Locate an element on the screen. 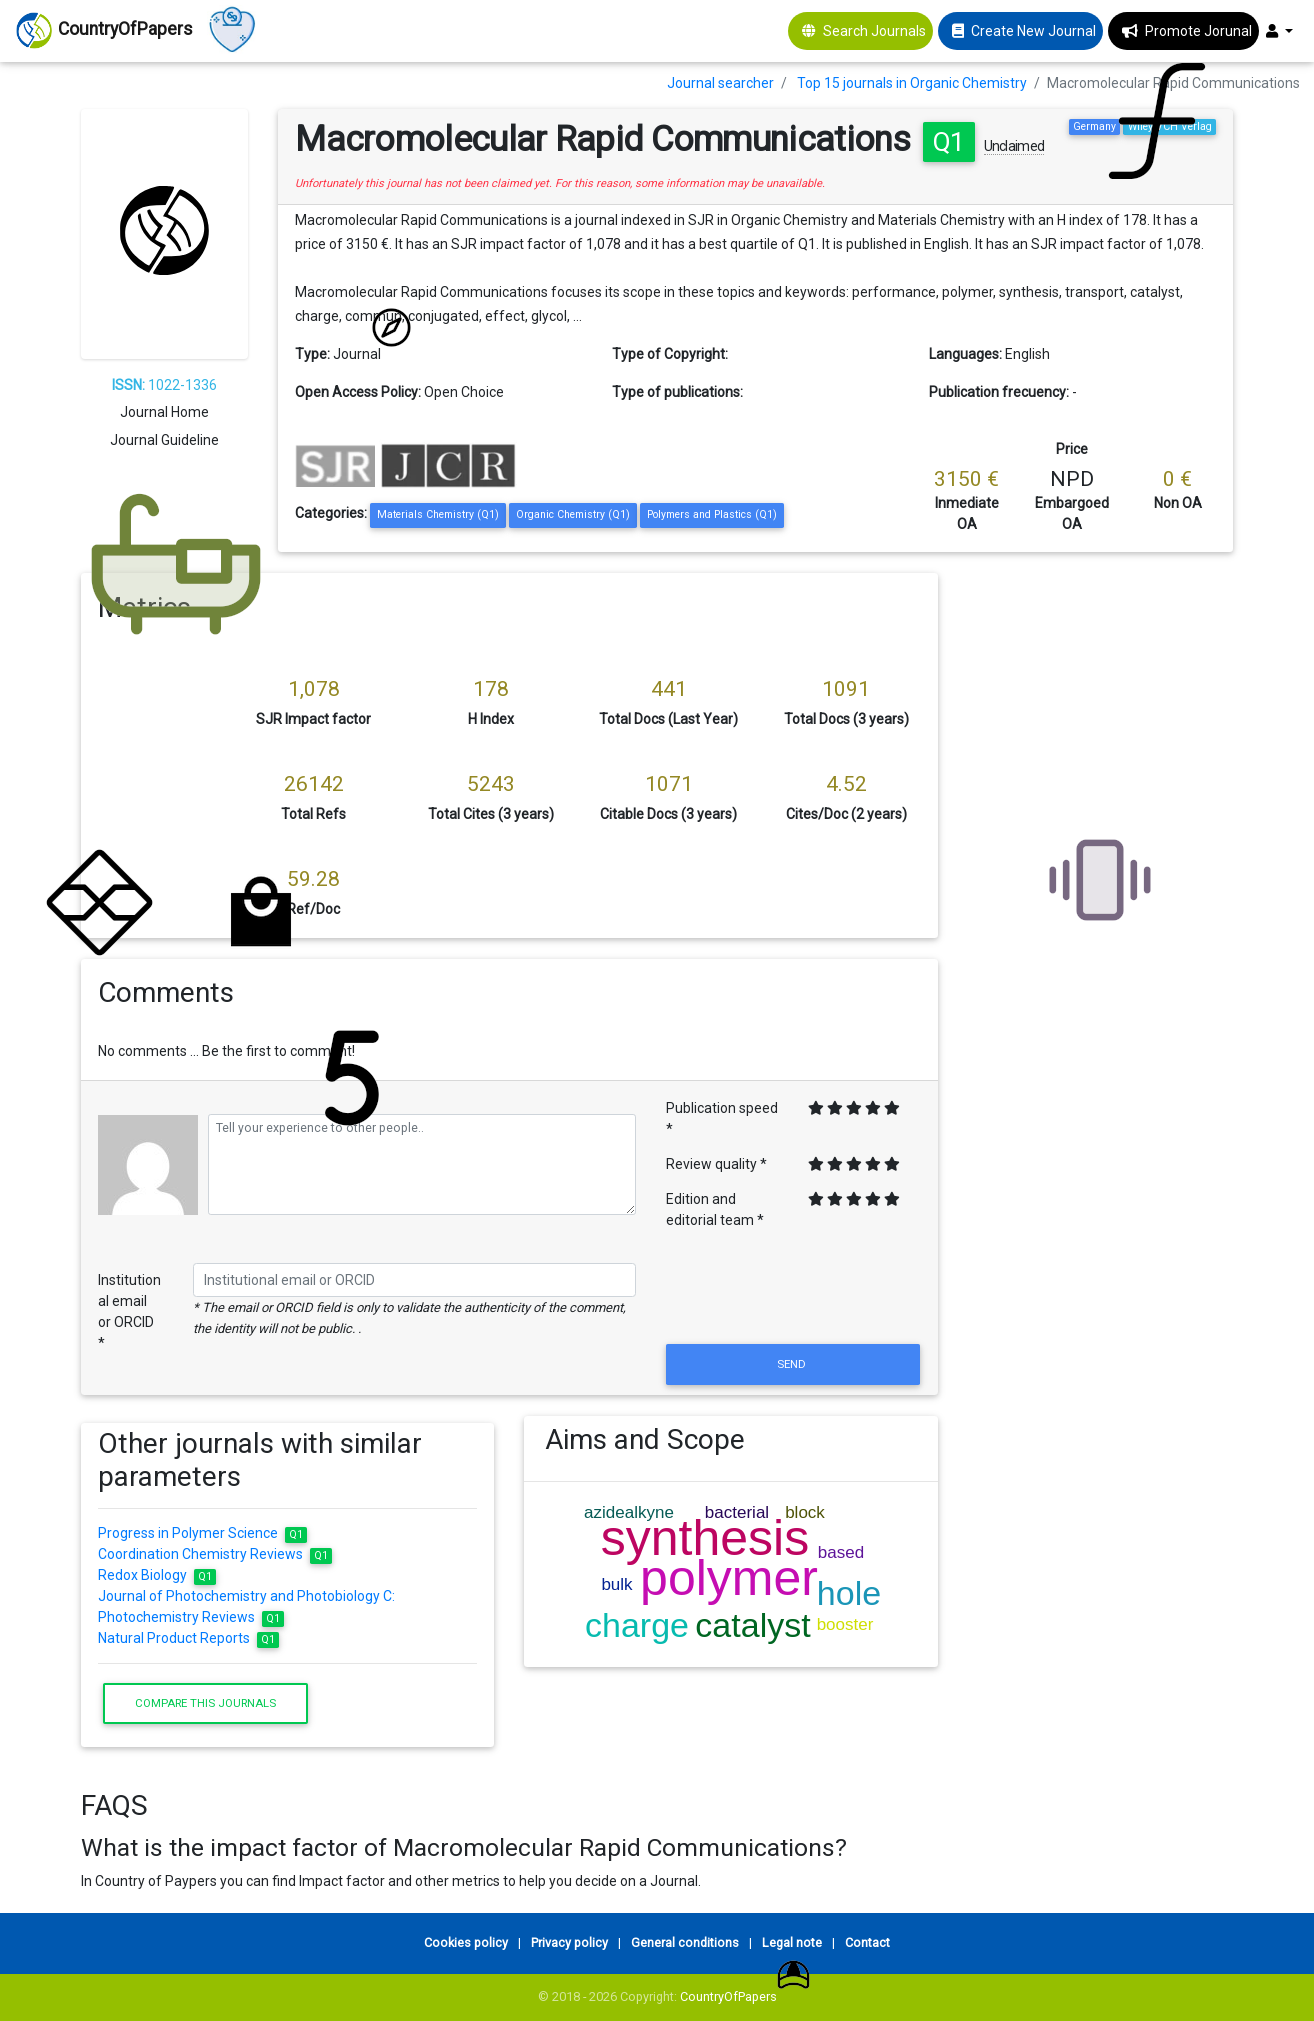 This screenshot has height=2021, width=1314. access mathematical functions or formulas is located at coordinates (1157, 121).